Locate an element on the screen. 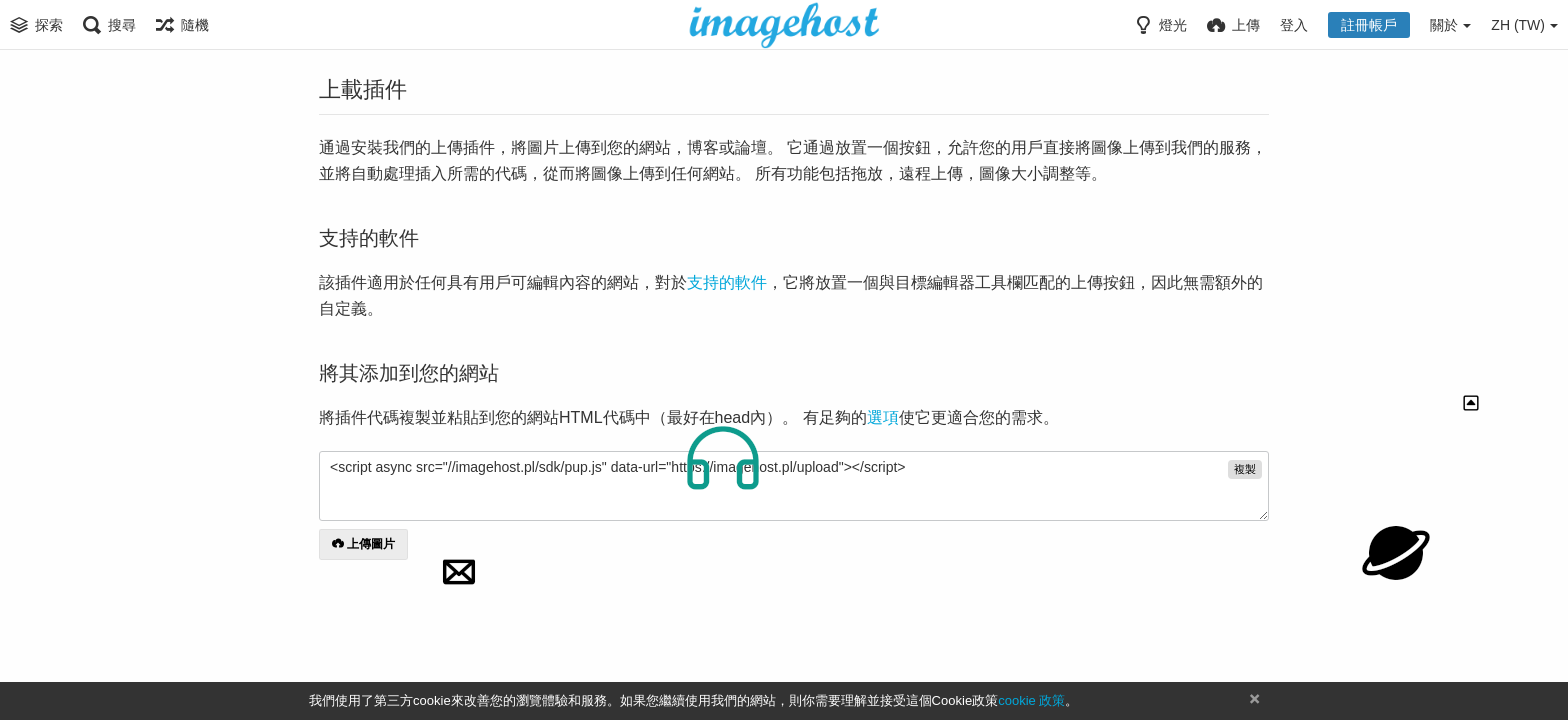 The width and height of the screenshot is (1568, 720). access audio or music player is located at coordinates (723, 462).